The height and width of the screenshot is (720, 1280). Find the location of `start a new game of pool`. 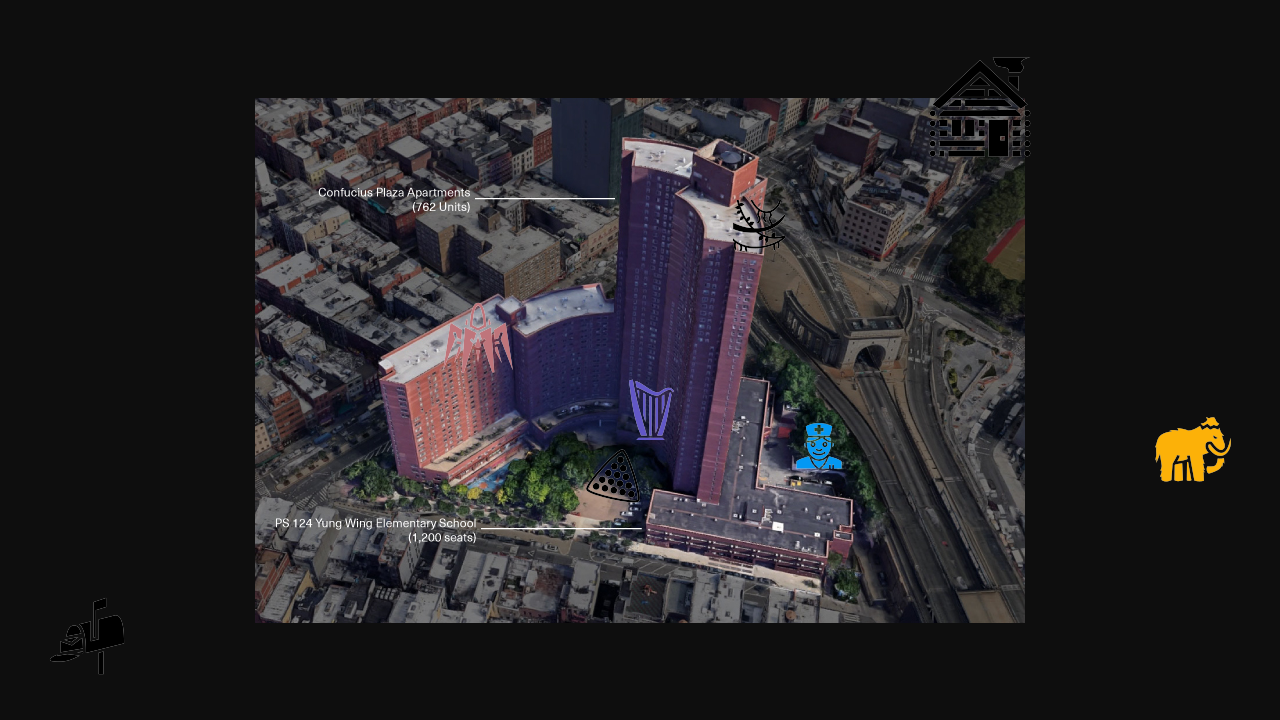

start a new game of pool is located at coordinates (613, 476).